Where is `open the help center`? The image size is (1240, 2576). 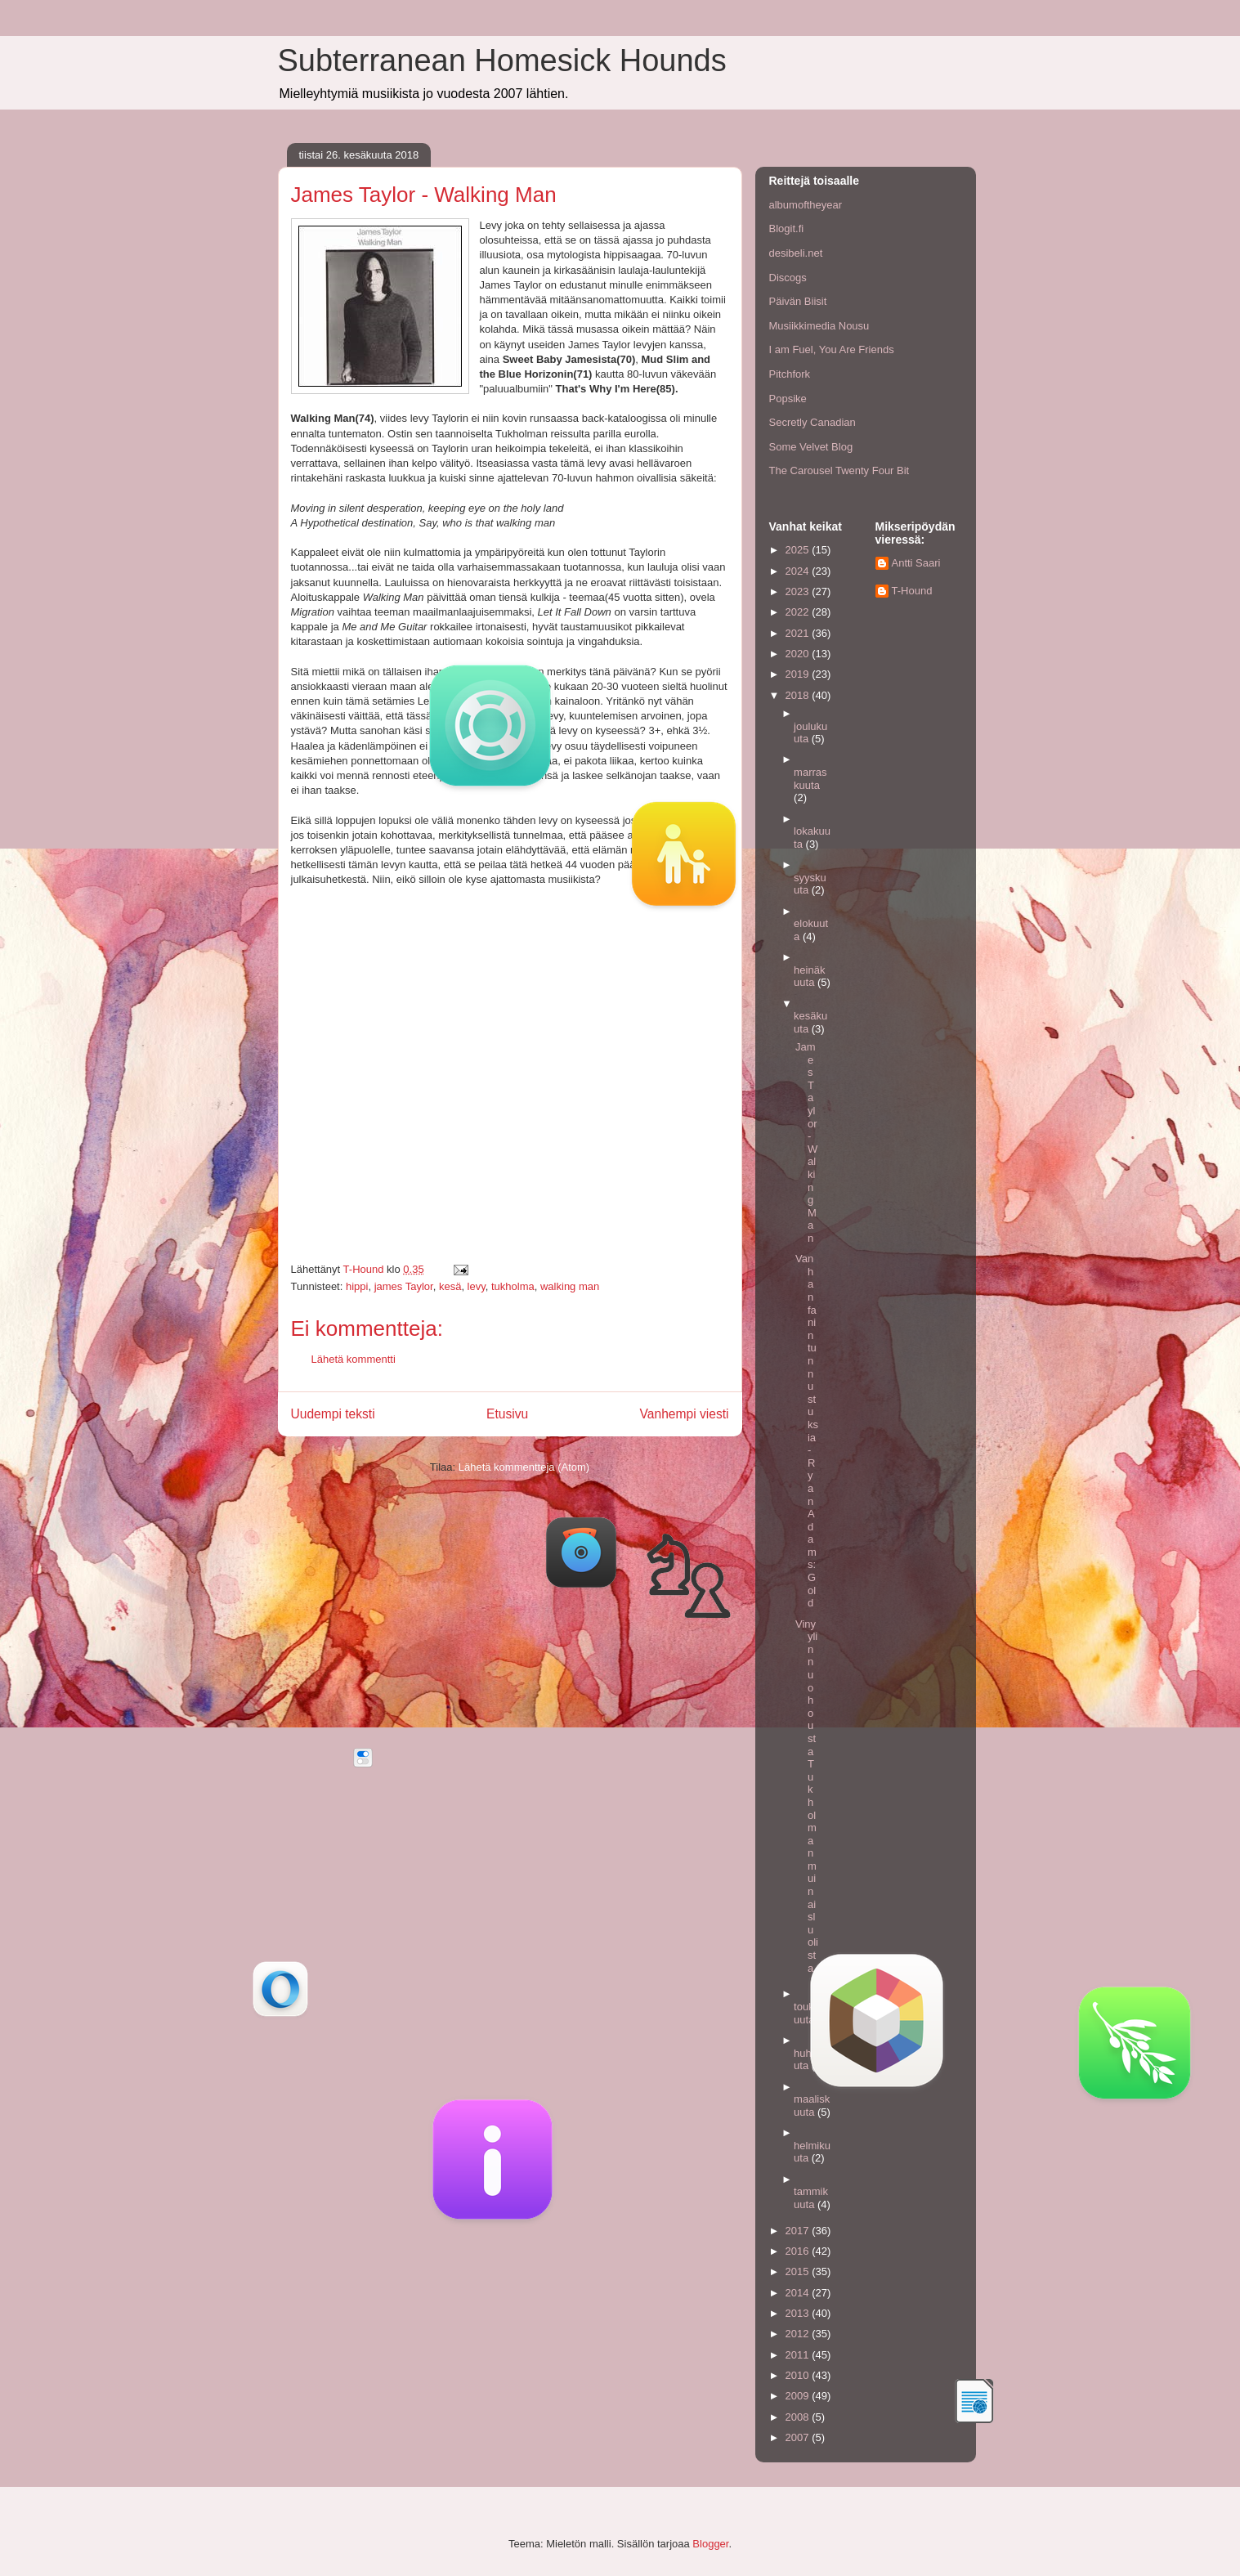
open the help center is located at coordinates (490, 725).